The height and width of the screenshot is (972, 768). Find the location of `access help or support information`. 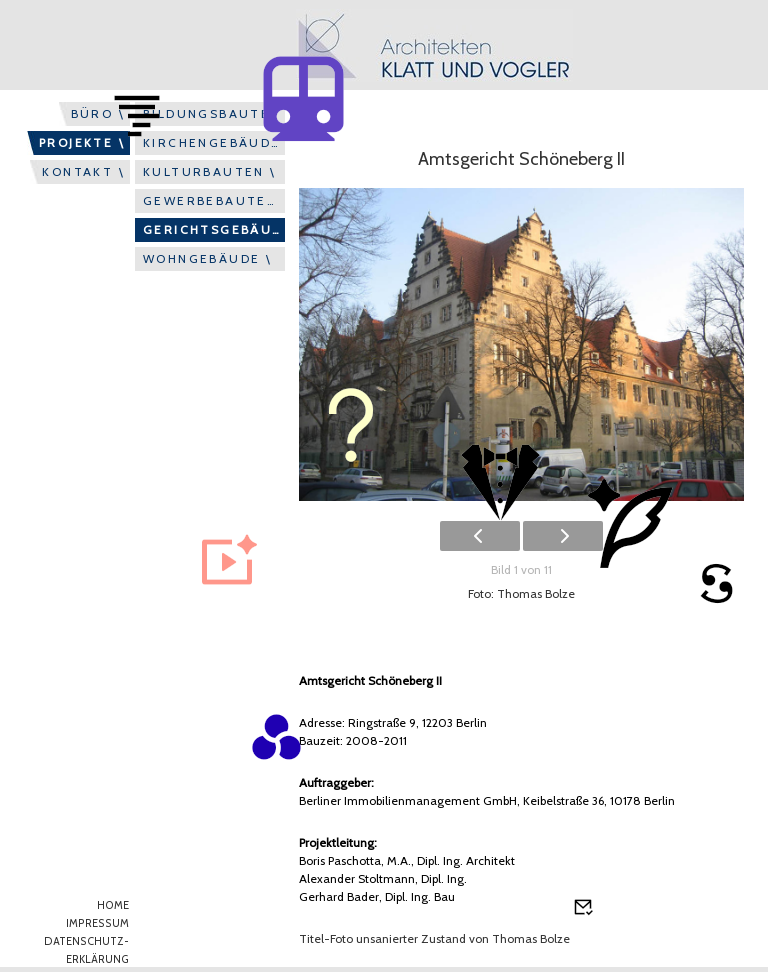

access help or support information is located at coordinates (351, 425).